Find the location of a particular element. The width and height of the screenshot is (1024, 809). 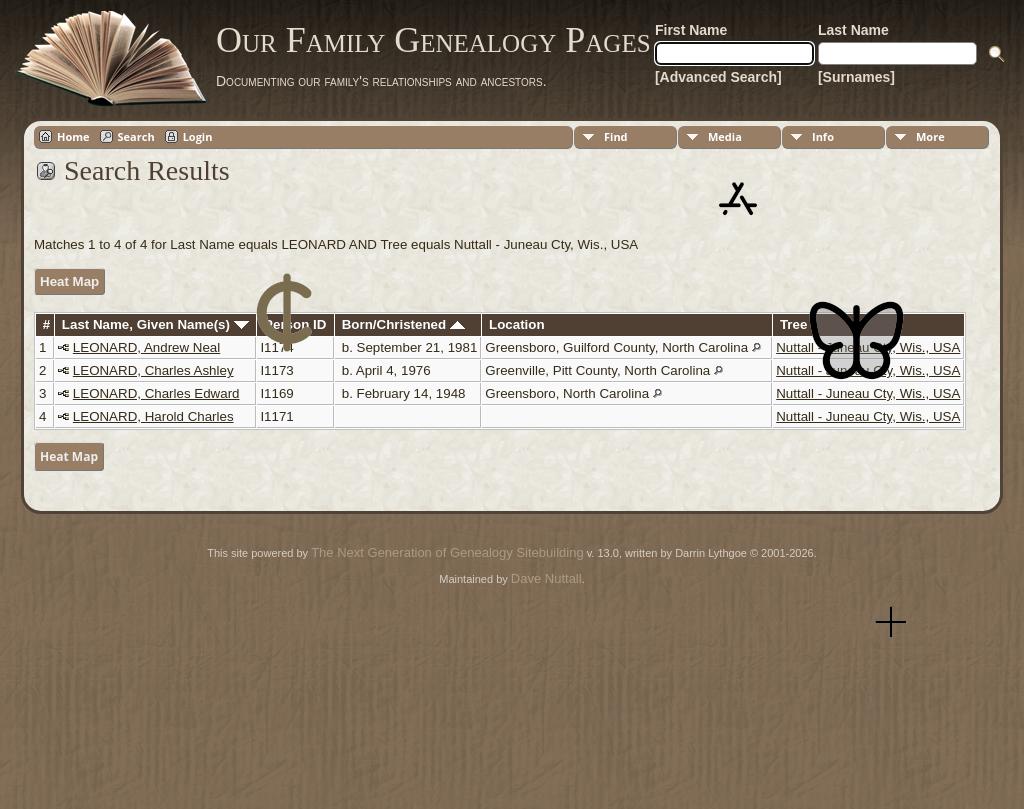

indicates a transformation or metamorphosis feature is located at coordinates (856, 338).